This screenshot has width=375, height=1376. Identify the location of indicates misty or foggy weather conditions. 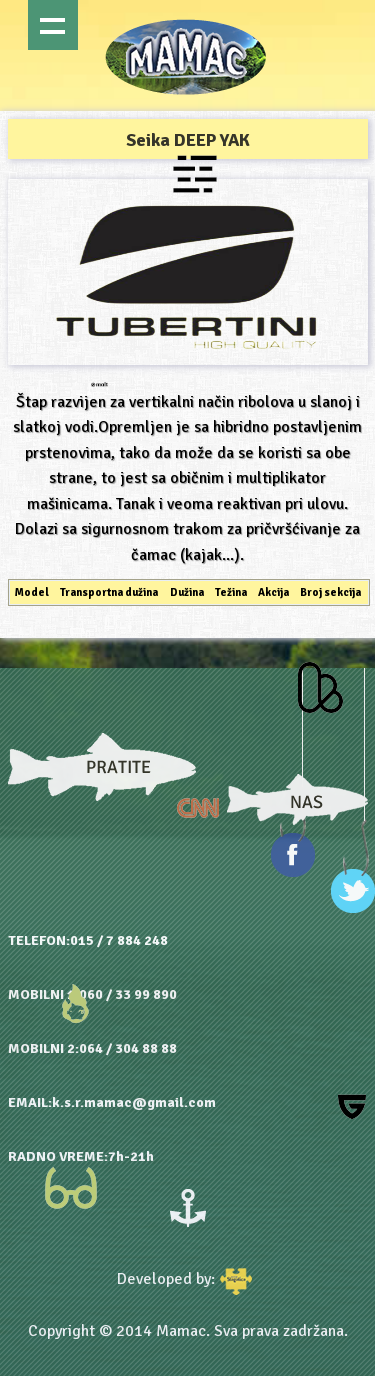
(195, 173).